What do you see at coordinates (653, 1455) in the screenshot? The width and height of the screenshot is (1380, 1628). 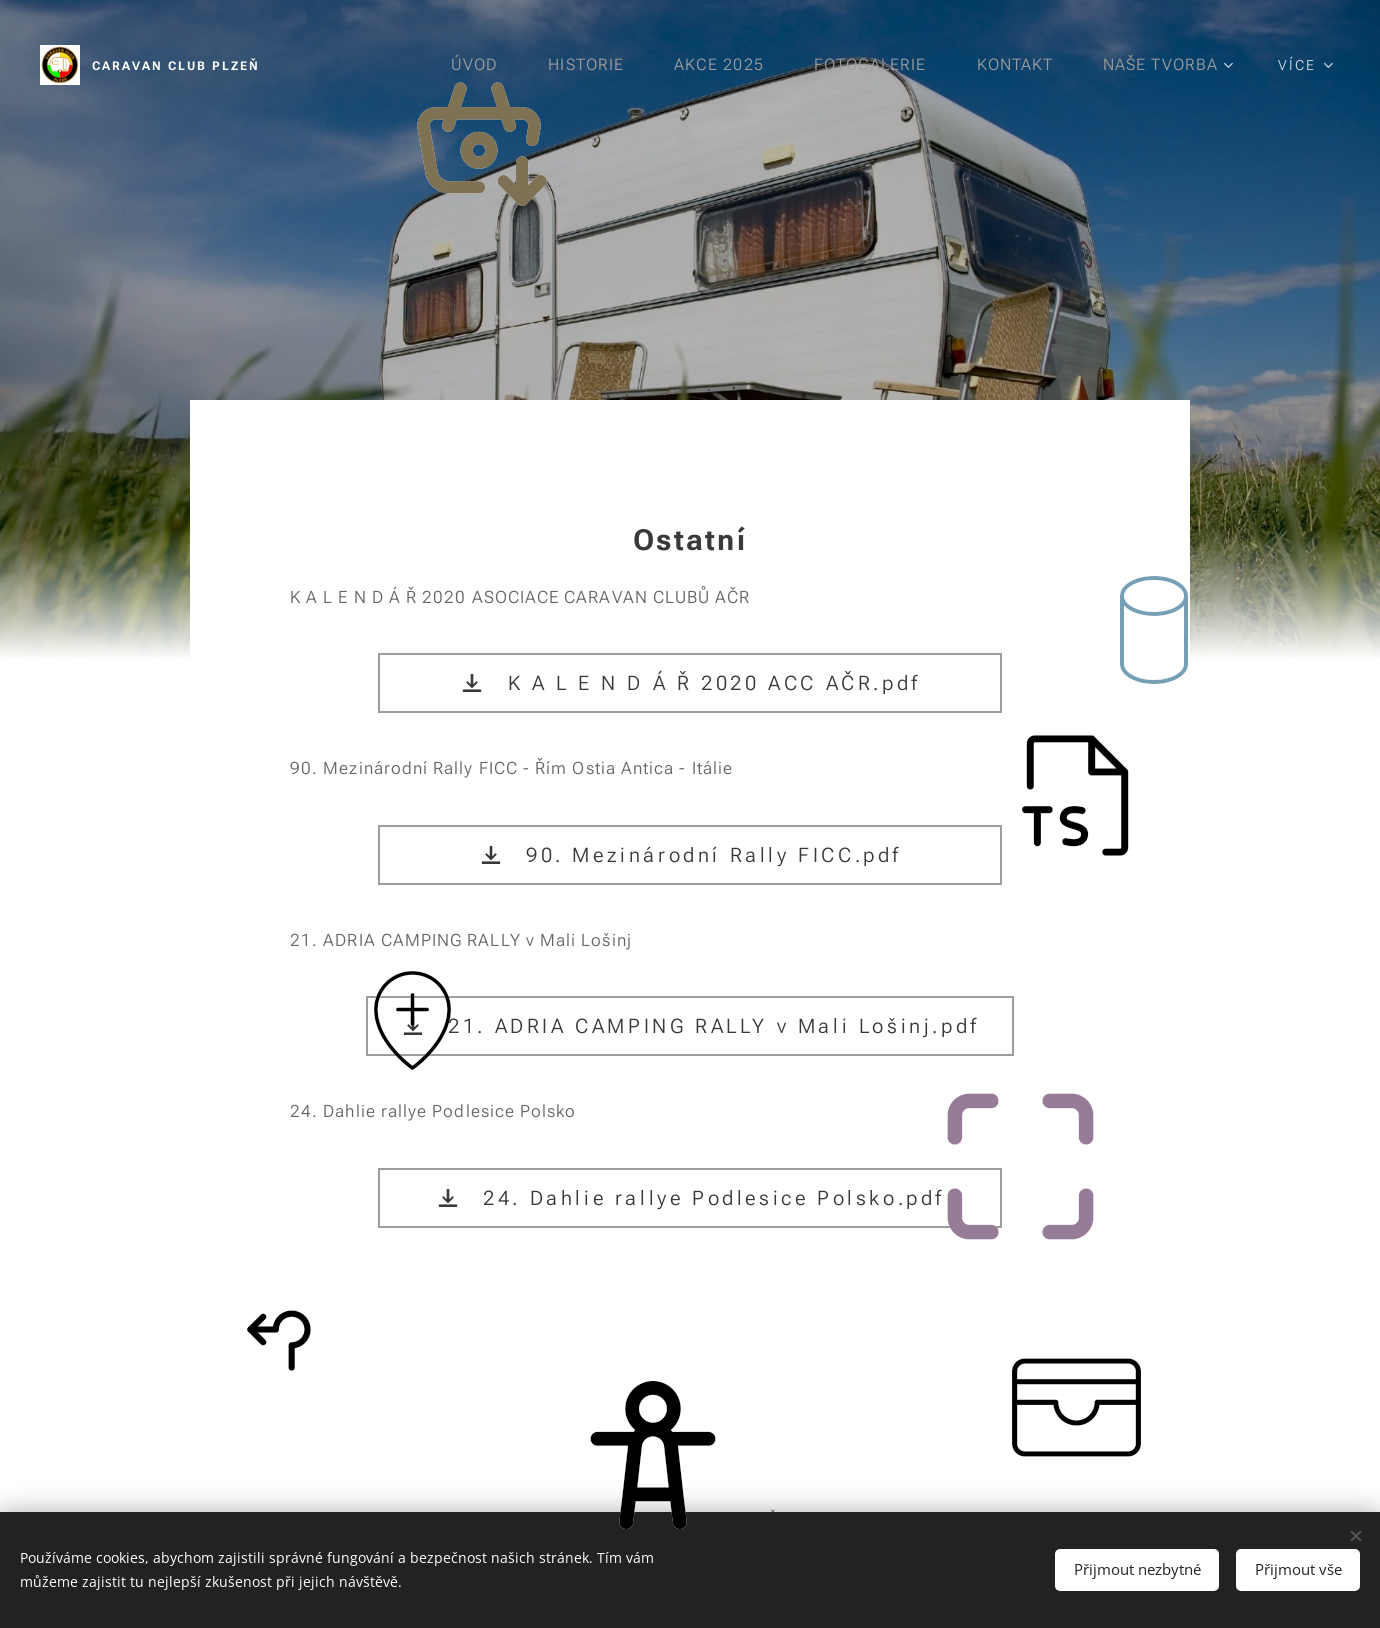 I see `access accessibility settings` at bounding box center [653, 1455].